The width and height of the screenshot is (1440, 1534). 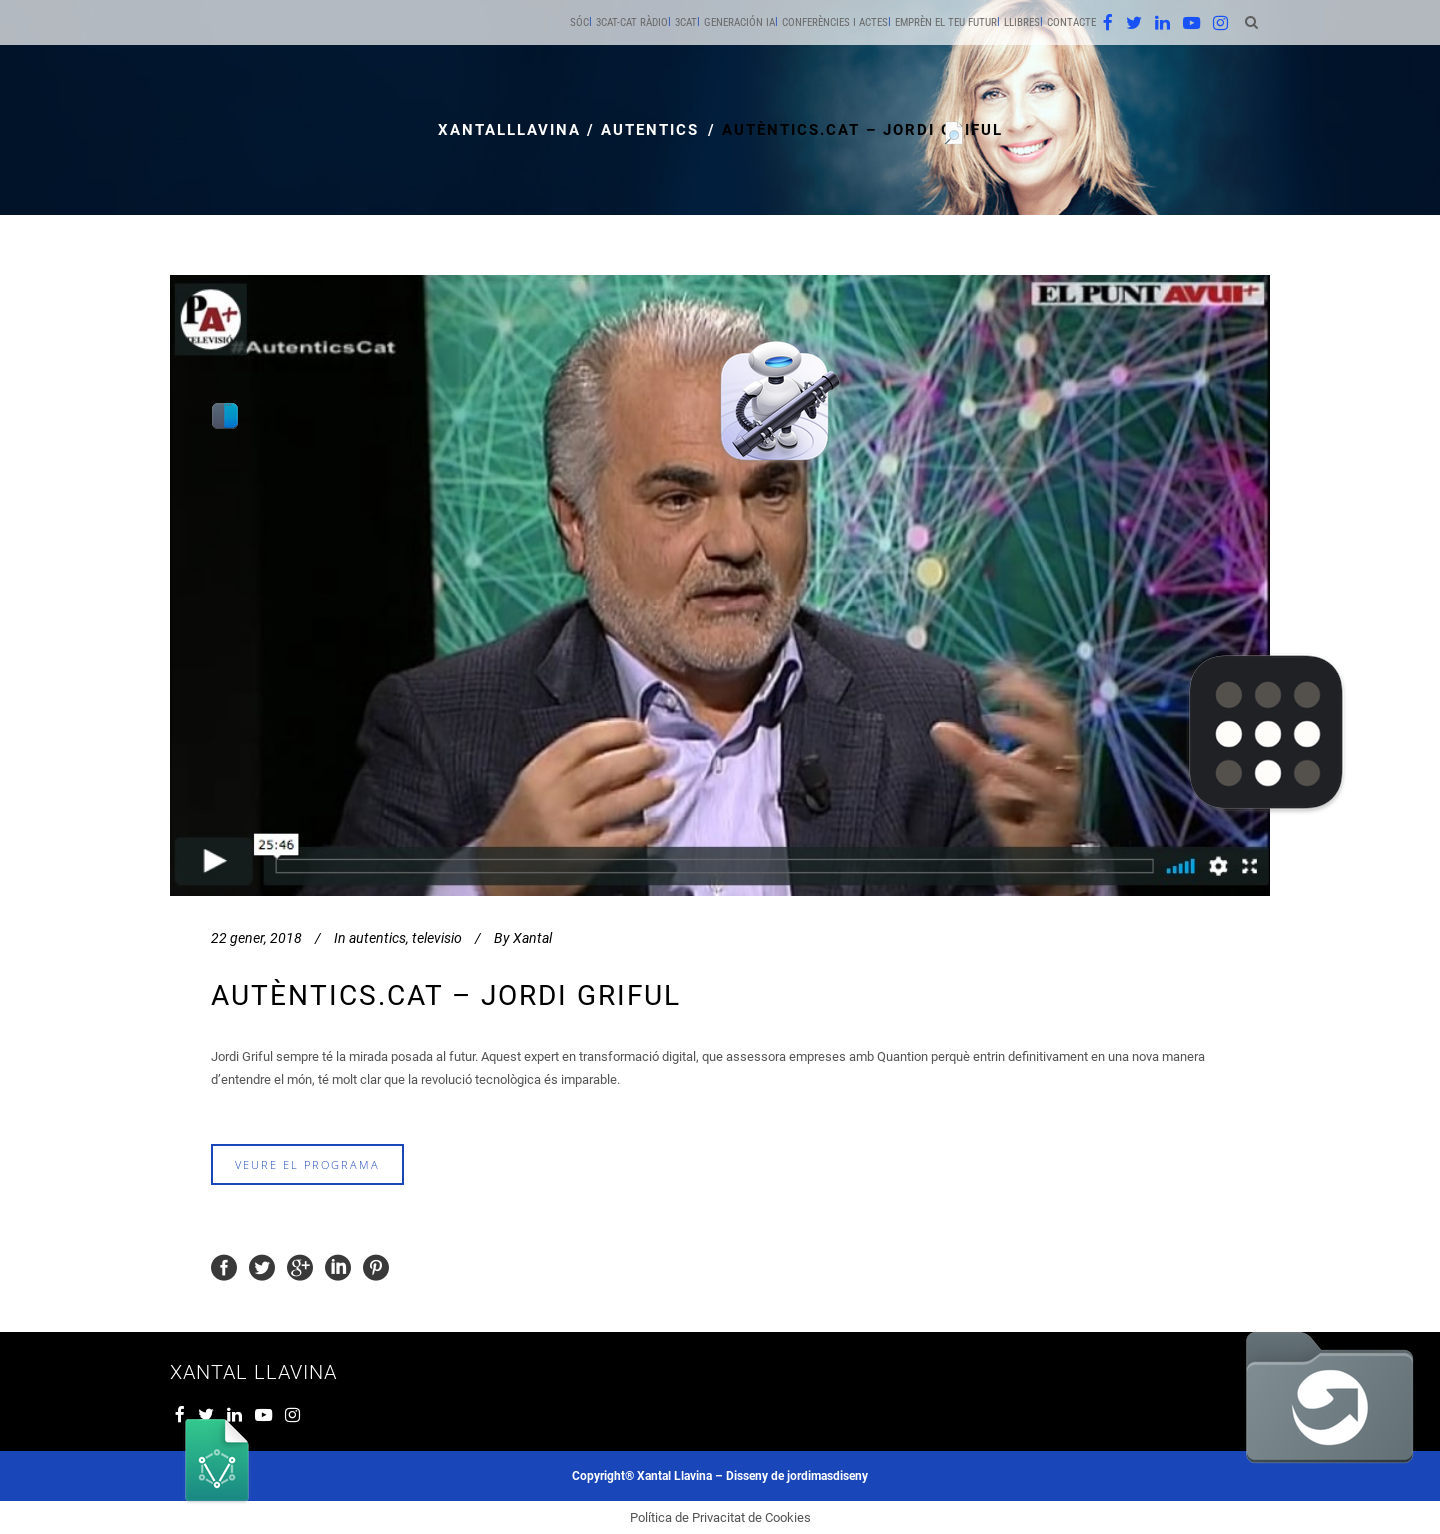 I want to click on folder containing portable applications, so click(x=1329, y=1402).